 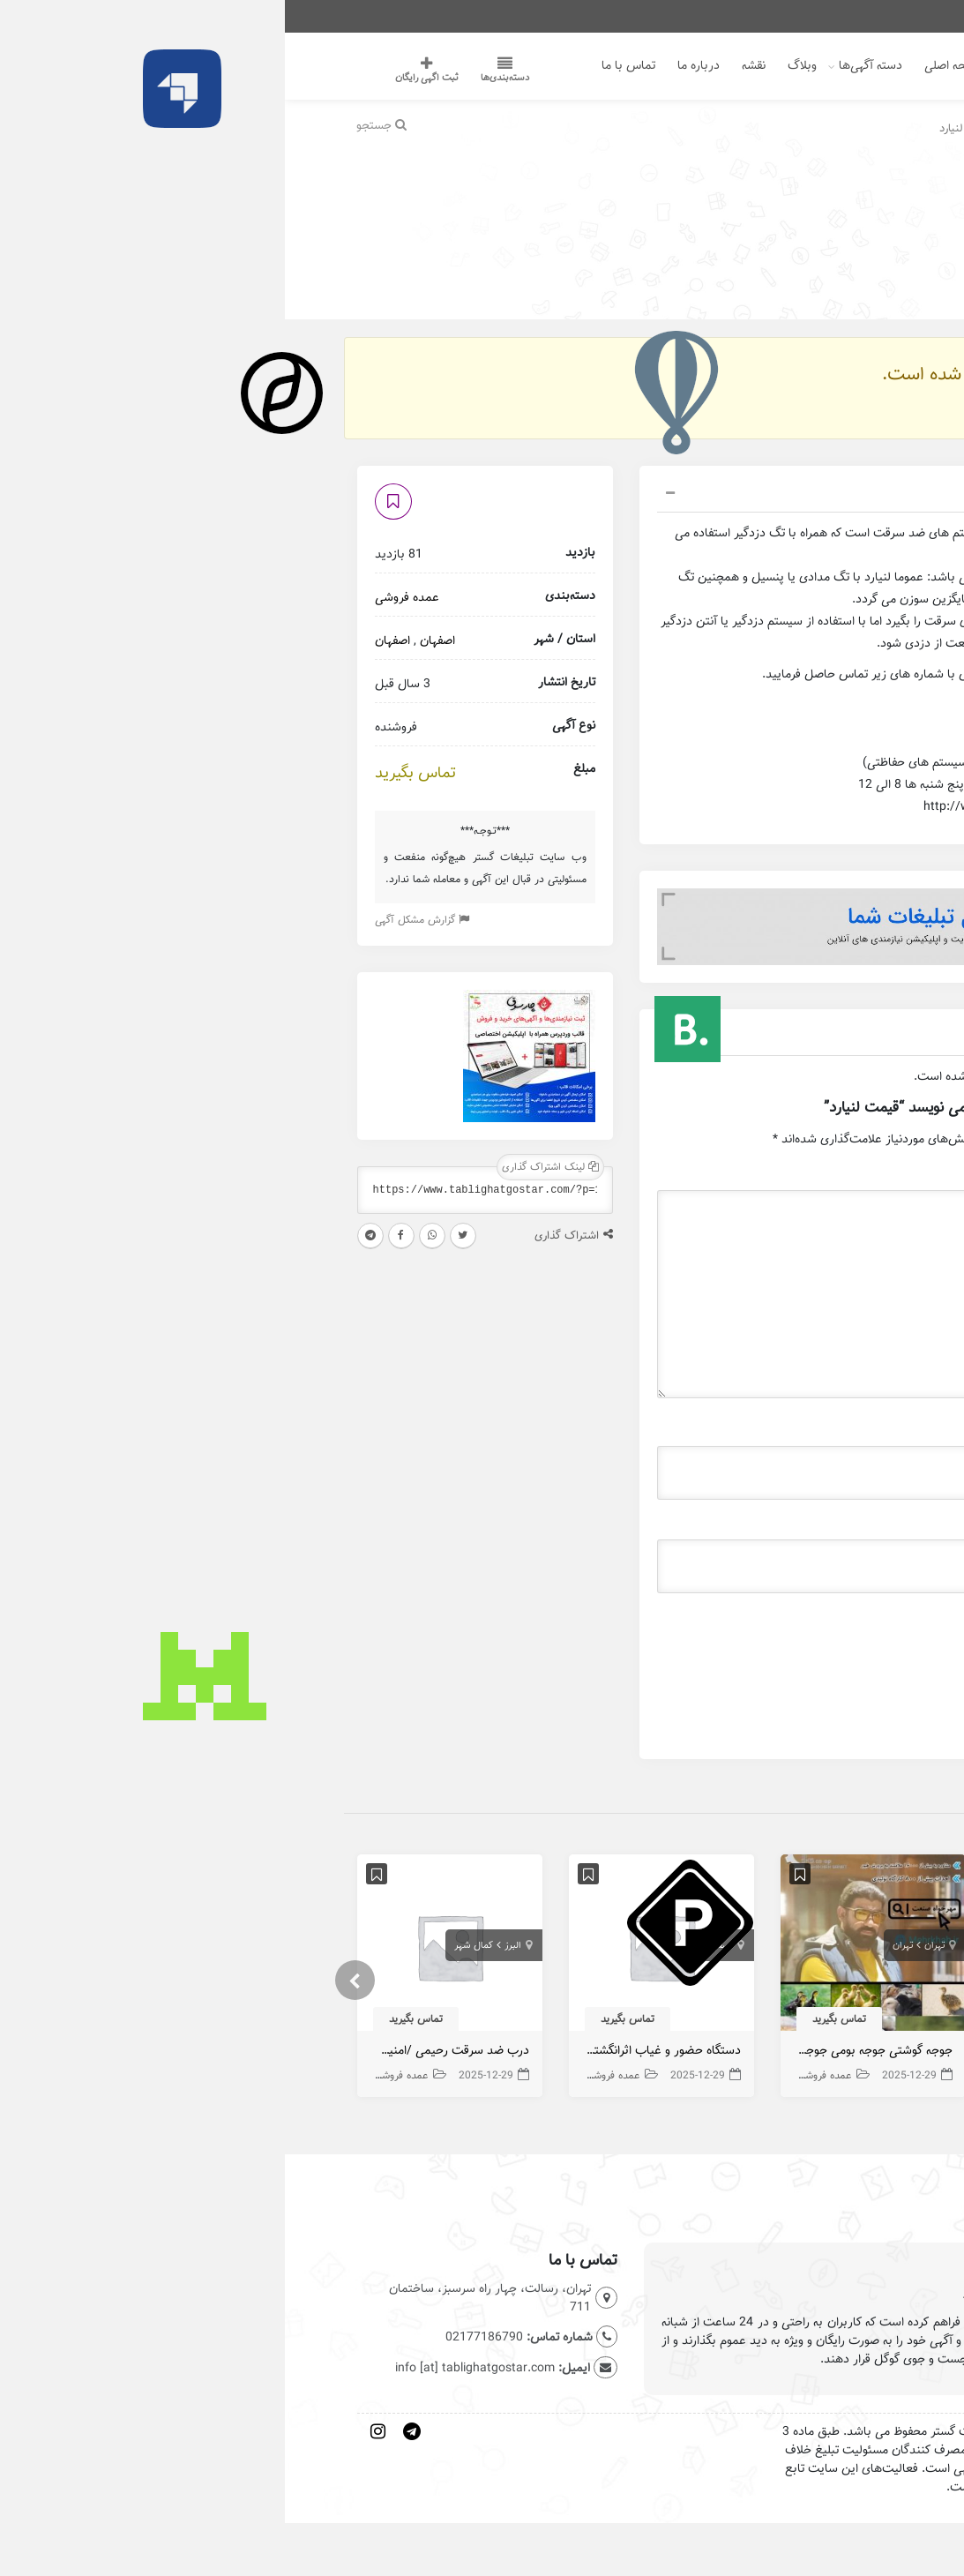 What do you see at coordinates (676, 393) in the screenshot?
I see `fly.io logo` at bounding box center [676, 393].